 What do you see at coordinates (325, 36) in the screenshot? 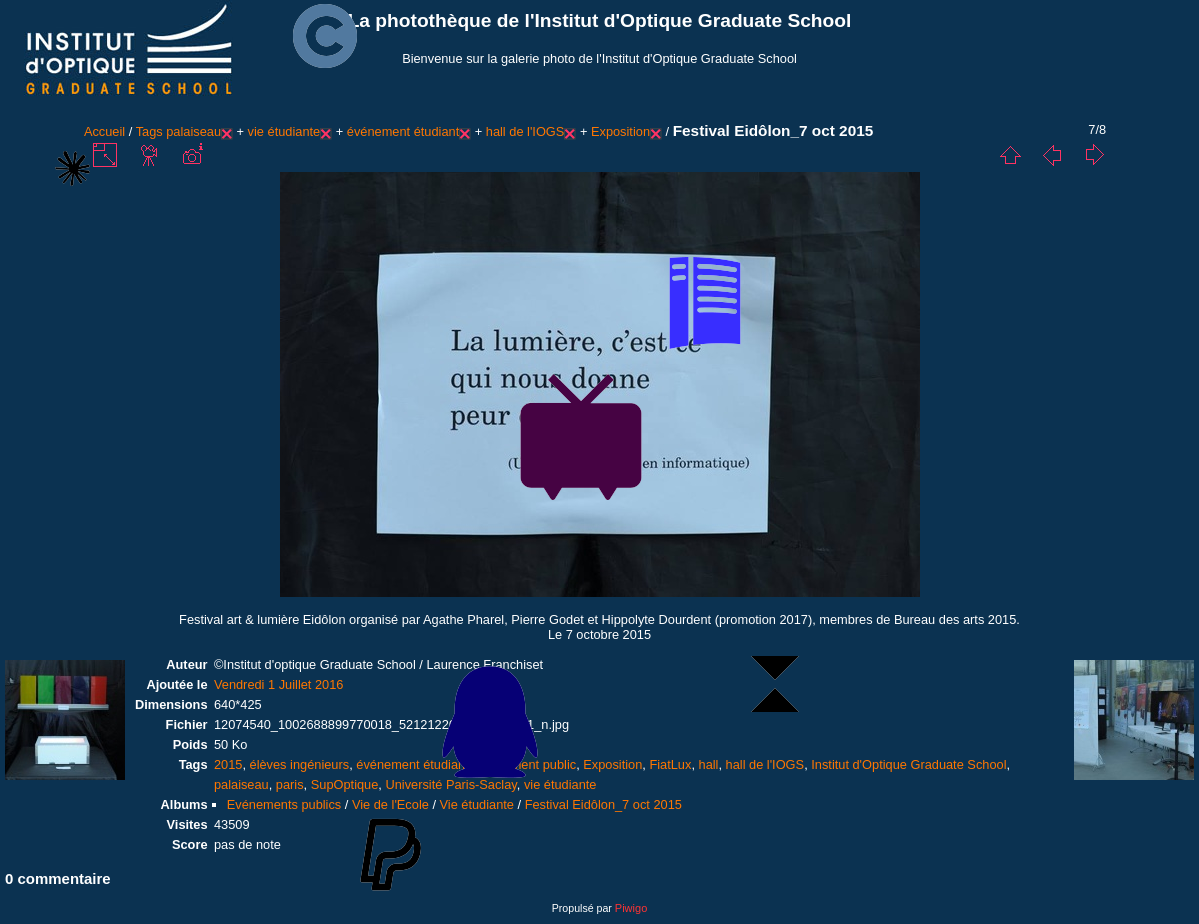
I see `open the Coursera app` at bounding box center [325, 36].